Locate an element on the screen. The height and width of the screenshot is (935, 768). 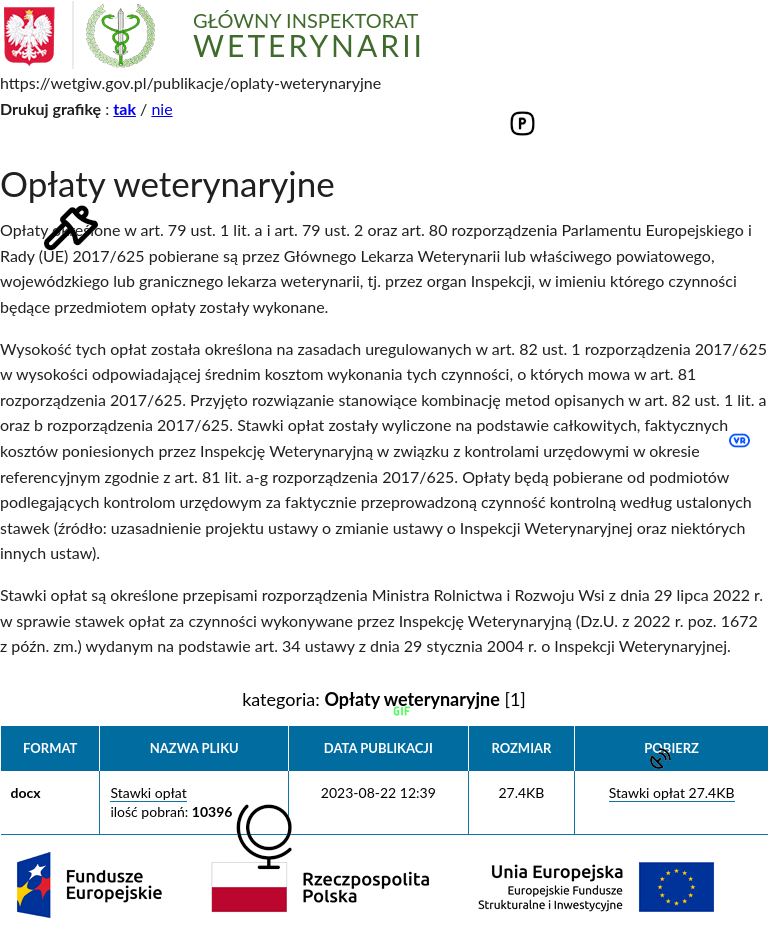
access crafting or building tools is located at coordinates (71, 230).